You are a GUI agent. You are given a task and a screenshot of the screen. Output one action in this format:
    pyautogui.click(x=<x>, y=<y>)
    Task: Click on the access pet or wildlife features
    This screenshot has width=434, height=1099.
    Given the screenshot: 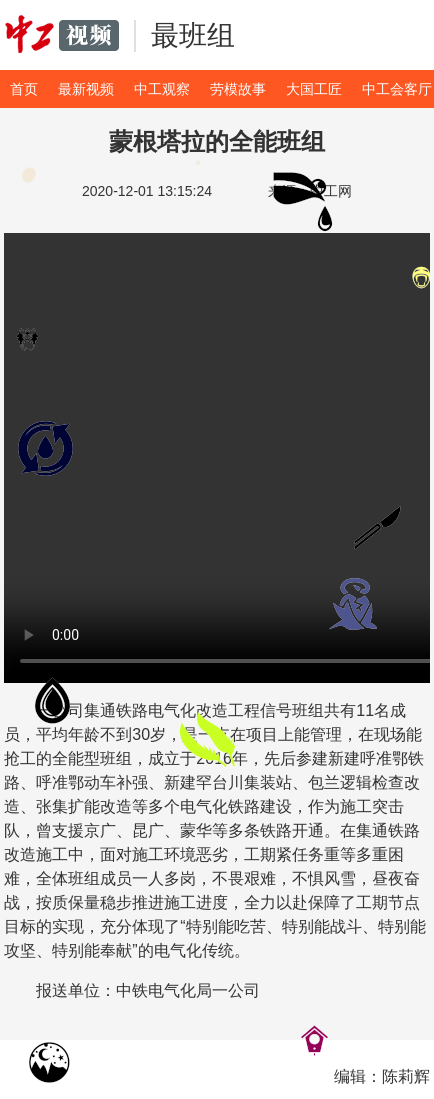 What is the action you would take?
    pyautogui.click(x=314, y=1040)
    